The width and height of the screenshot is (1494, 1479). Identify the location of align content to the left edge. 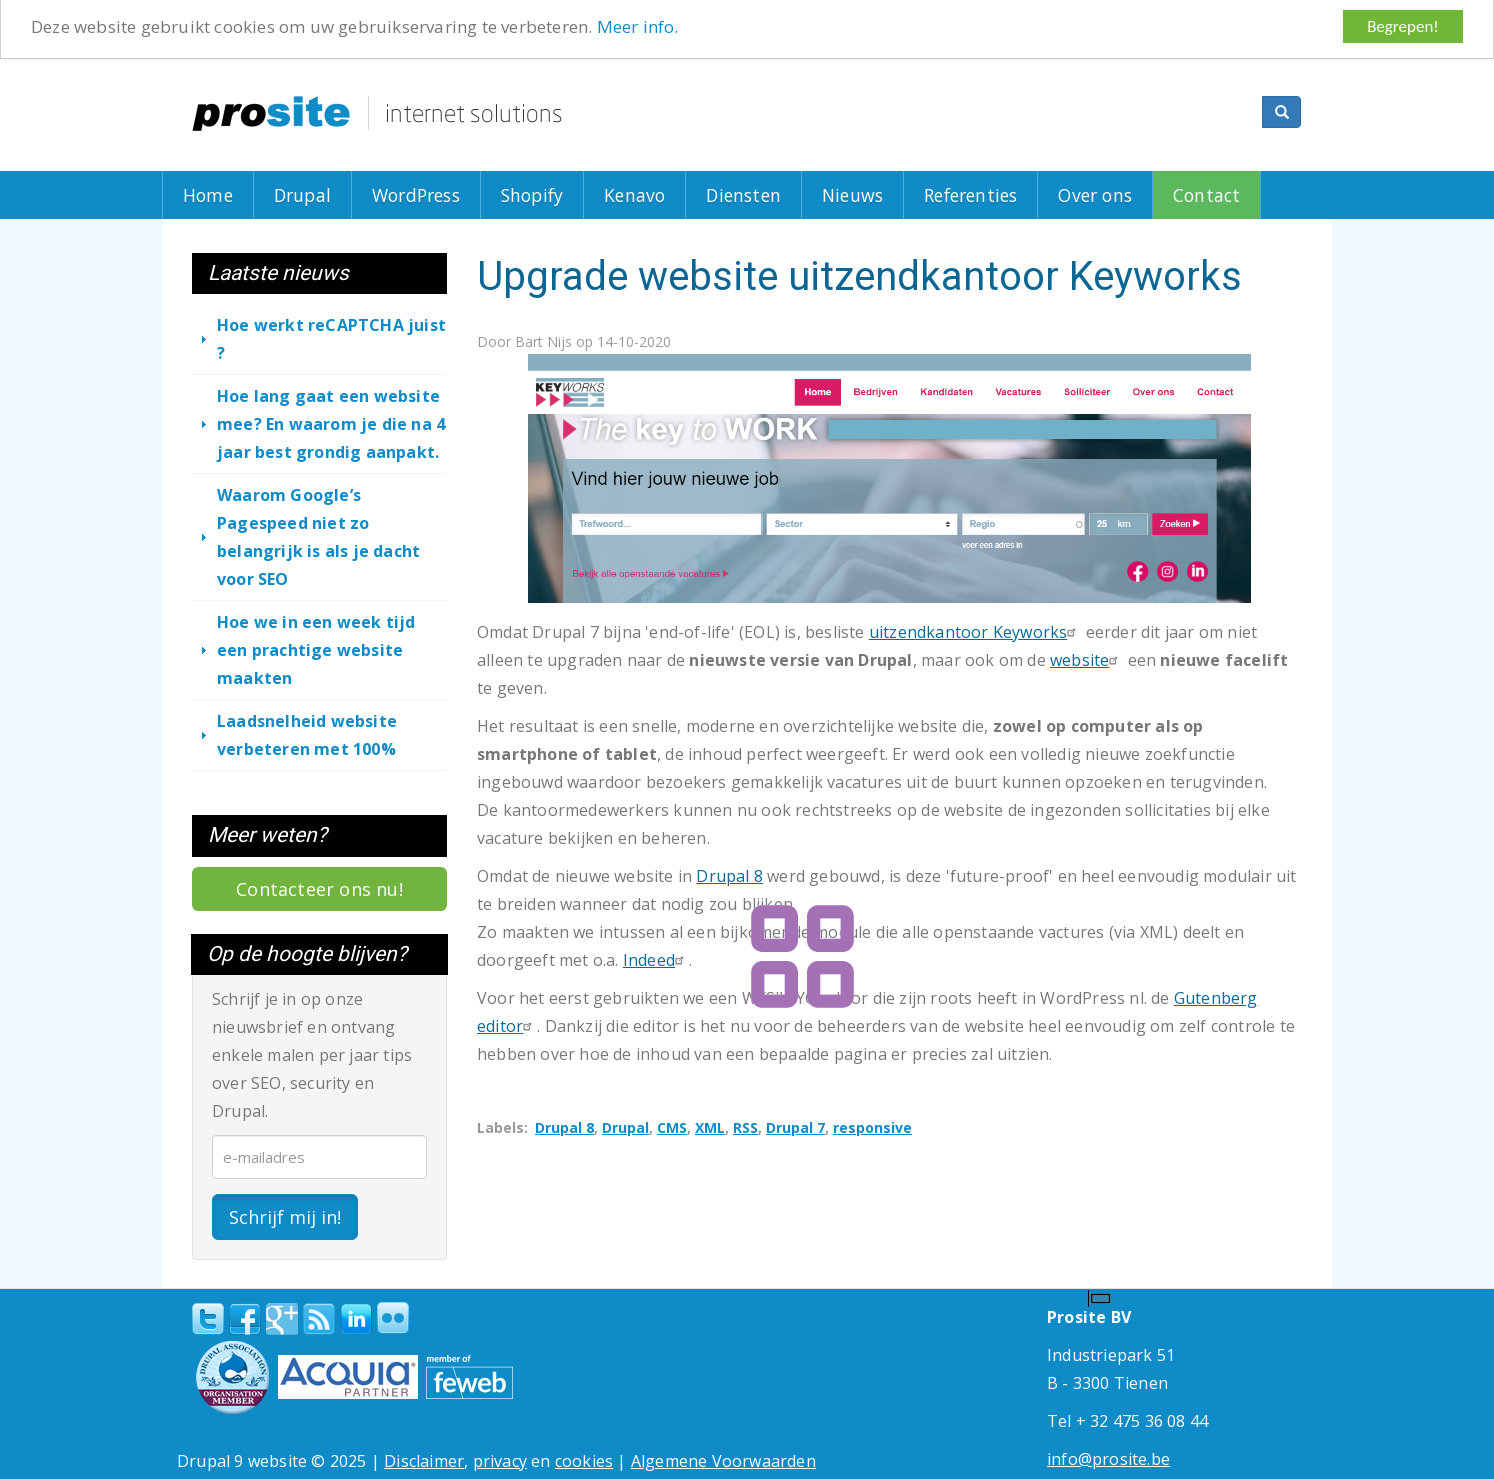
(1098, 1298).